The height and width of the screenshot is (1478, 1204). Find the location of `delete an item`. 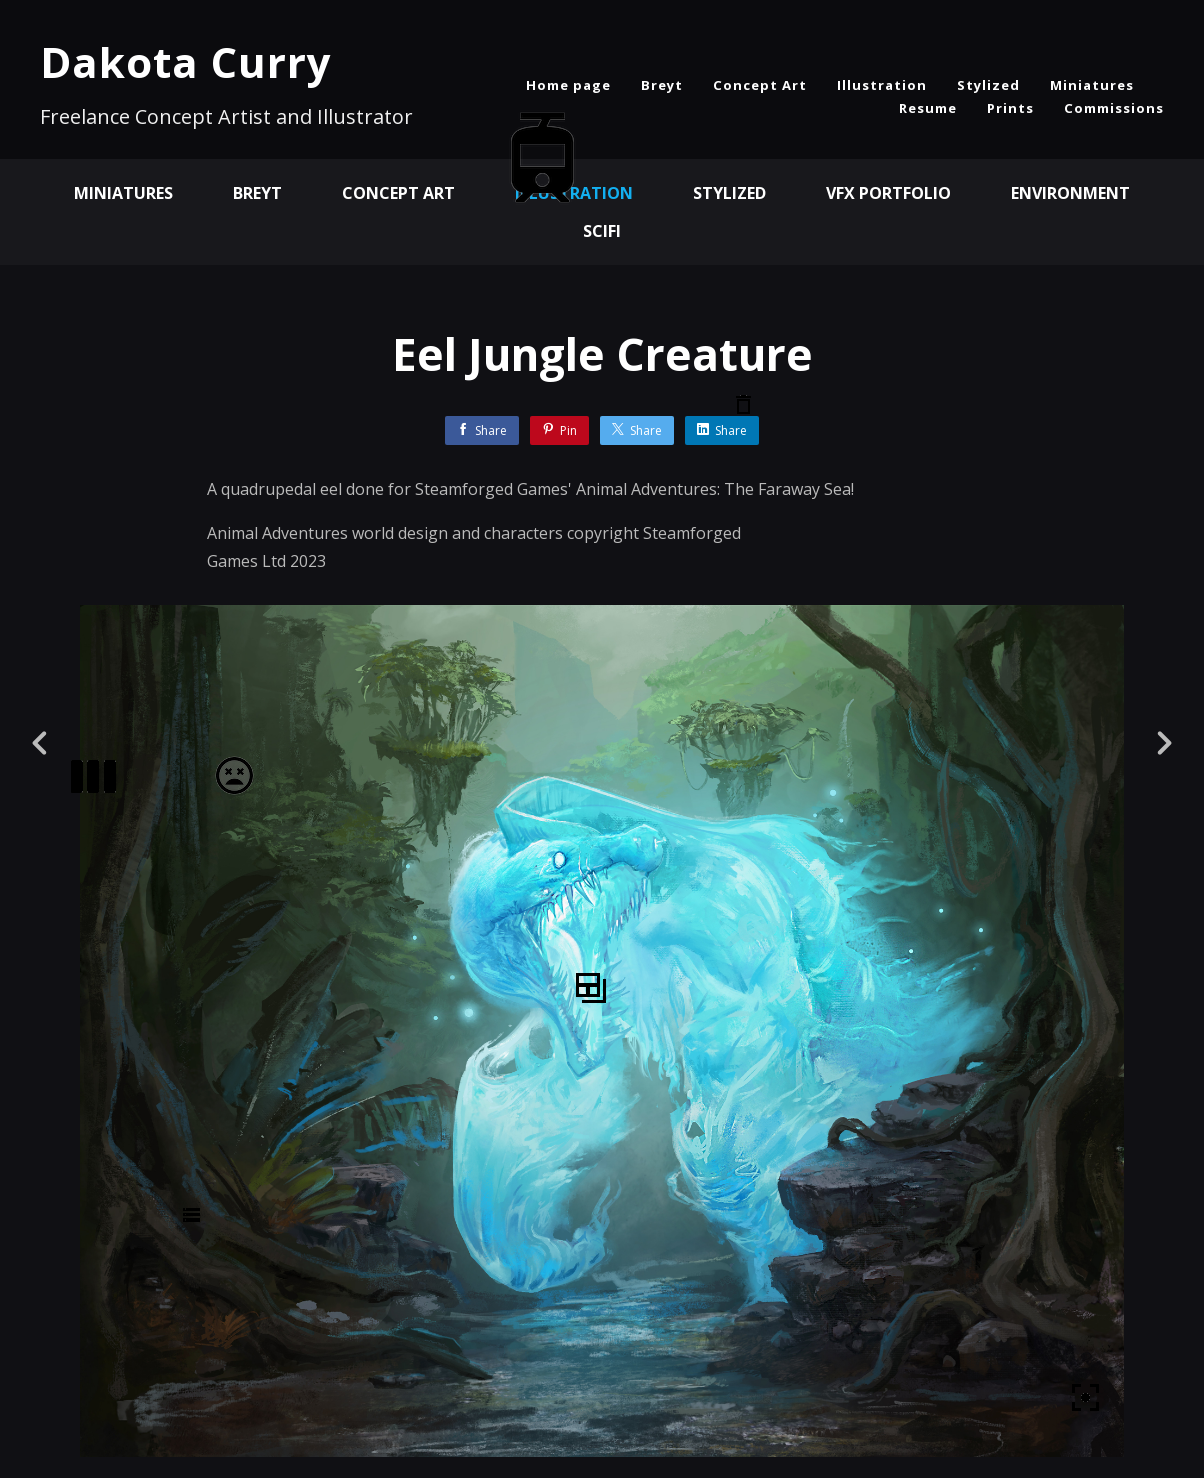

delete an item is located at coordinates (743, 404).